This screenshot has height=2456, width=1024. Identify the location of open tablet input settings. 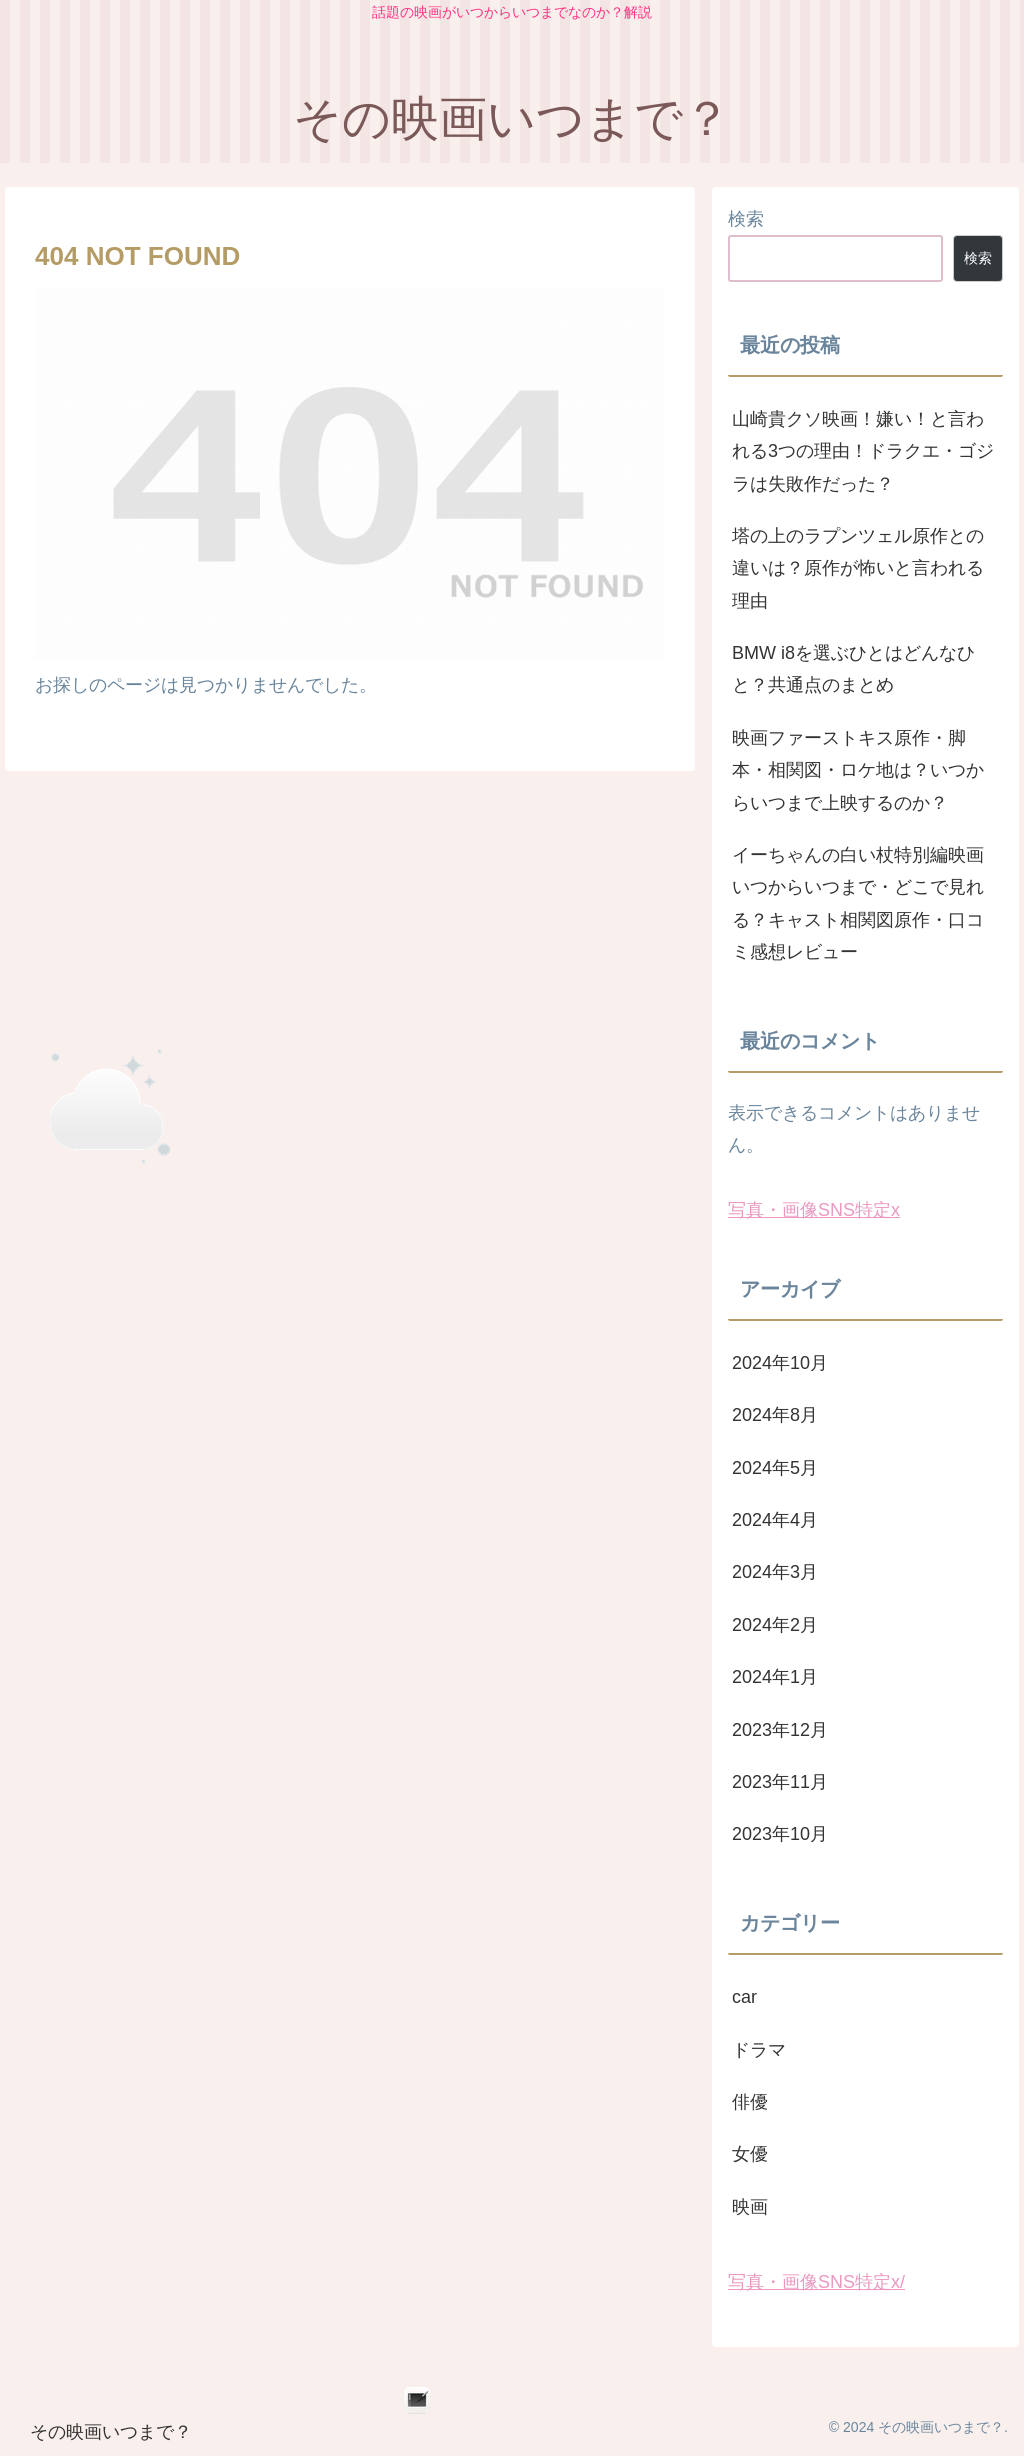
(417, 2400).